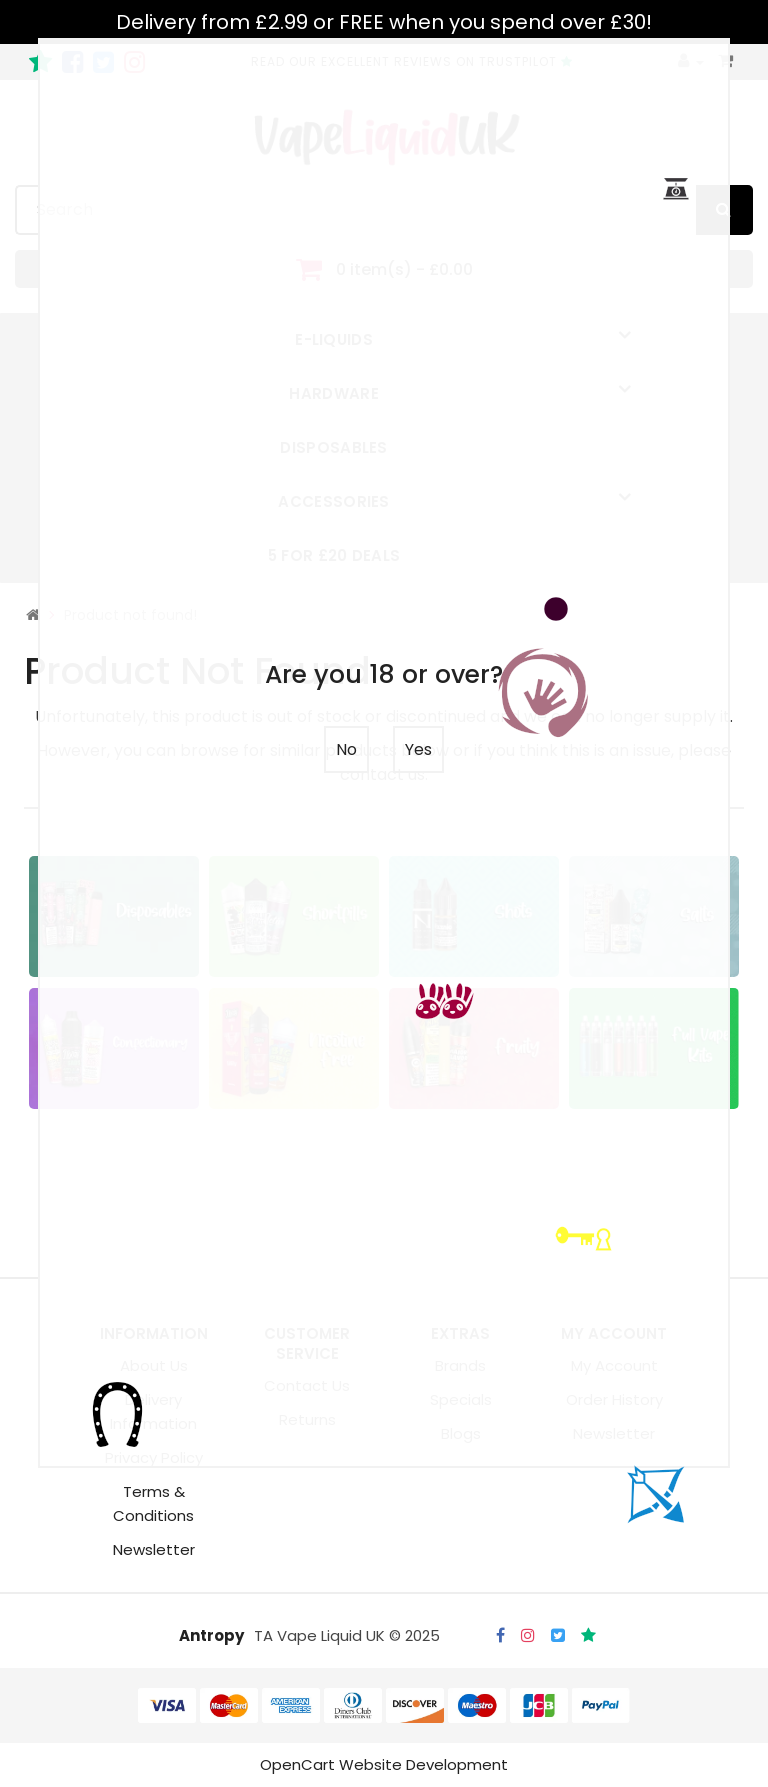 The height and width of the screenshot is (1787, 768). What do you see at coordinates (444, 999) in the screenshot?
I see `equip bunny slippers cosmetic item` at bounding box center [444, 999].